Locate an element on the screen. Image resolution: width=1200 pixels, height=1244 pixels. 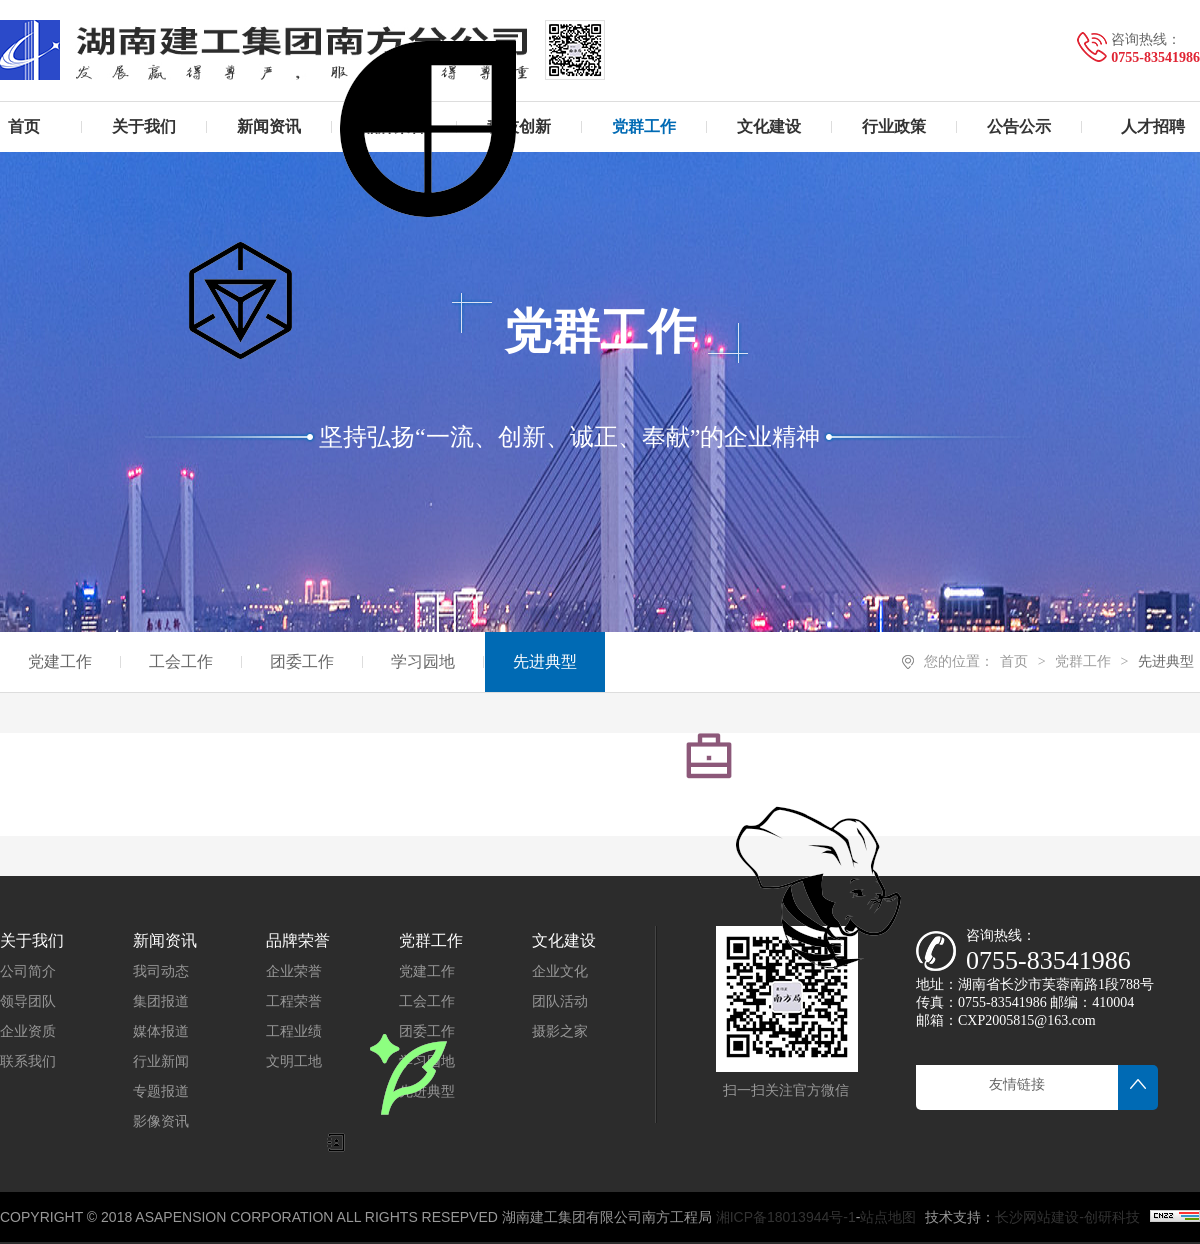
compose with AI writing assistance is located at coordinates (414, 1078).